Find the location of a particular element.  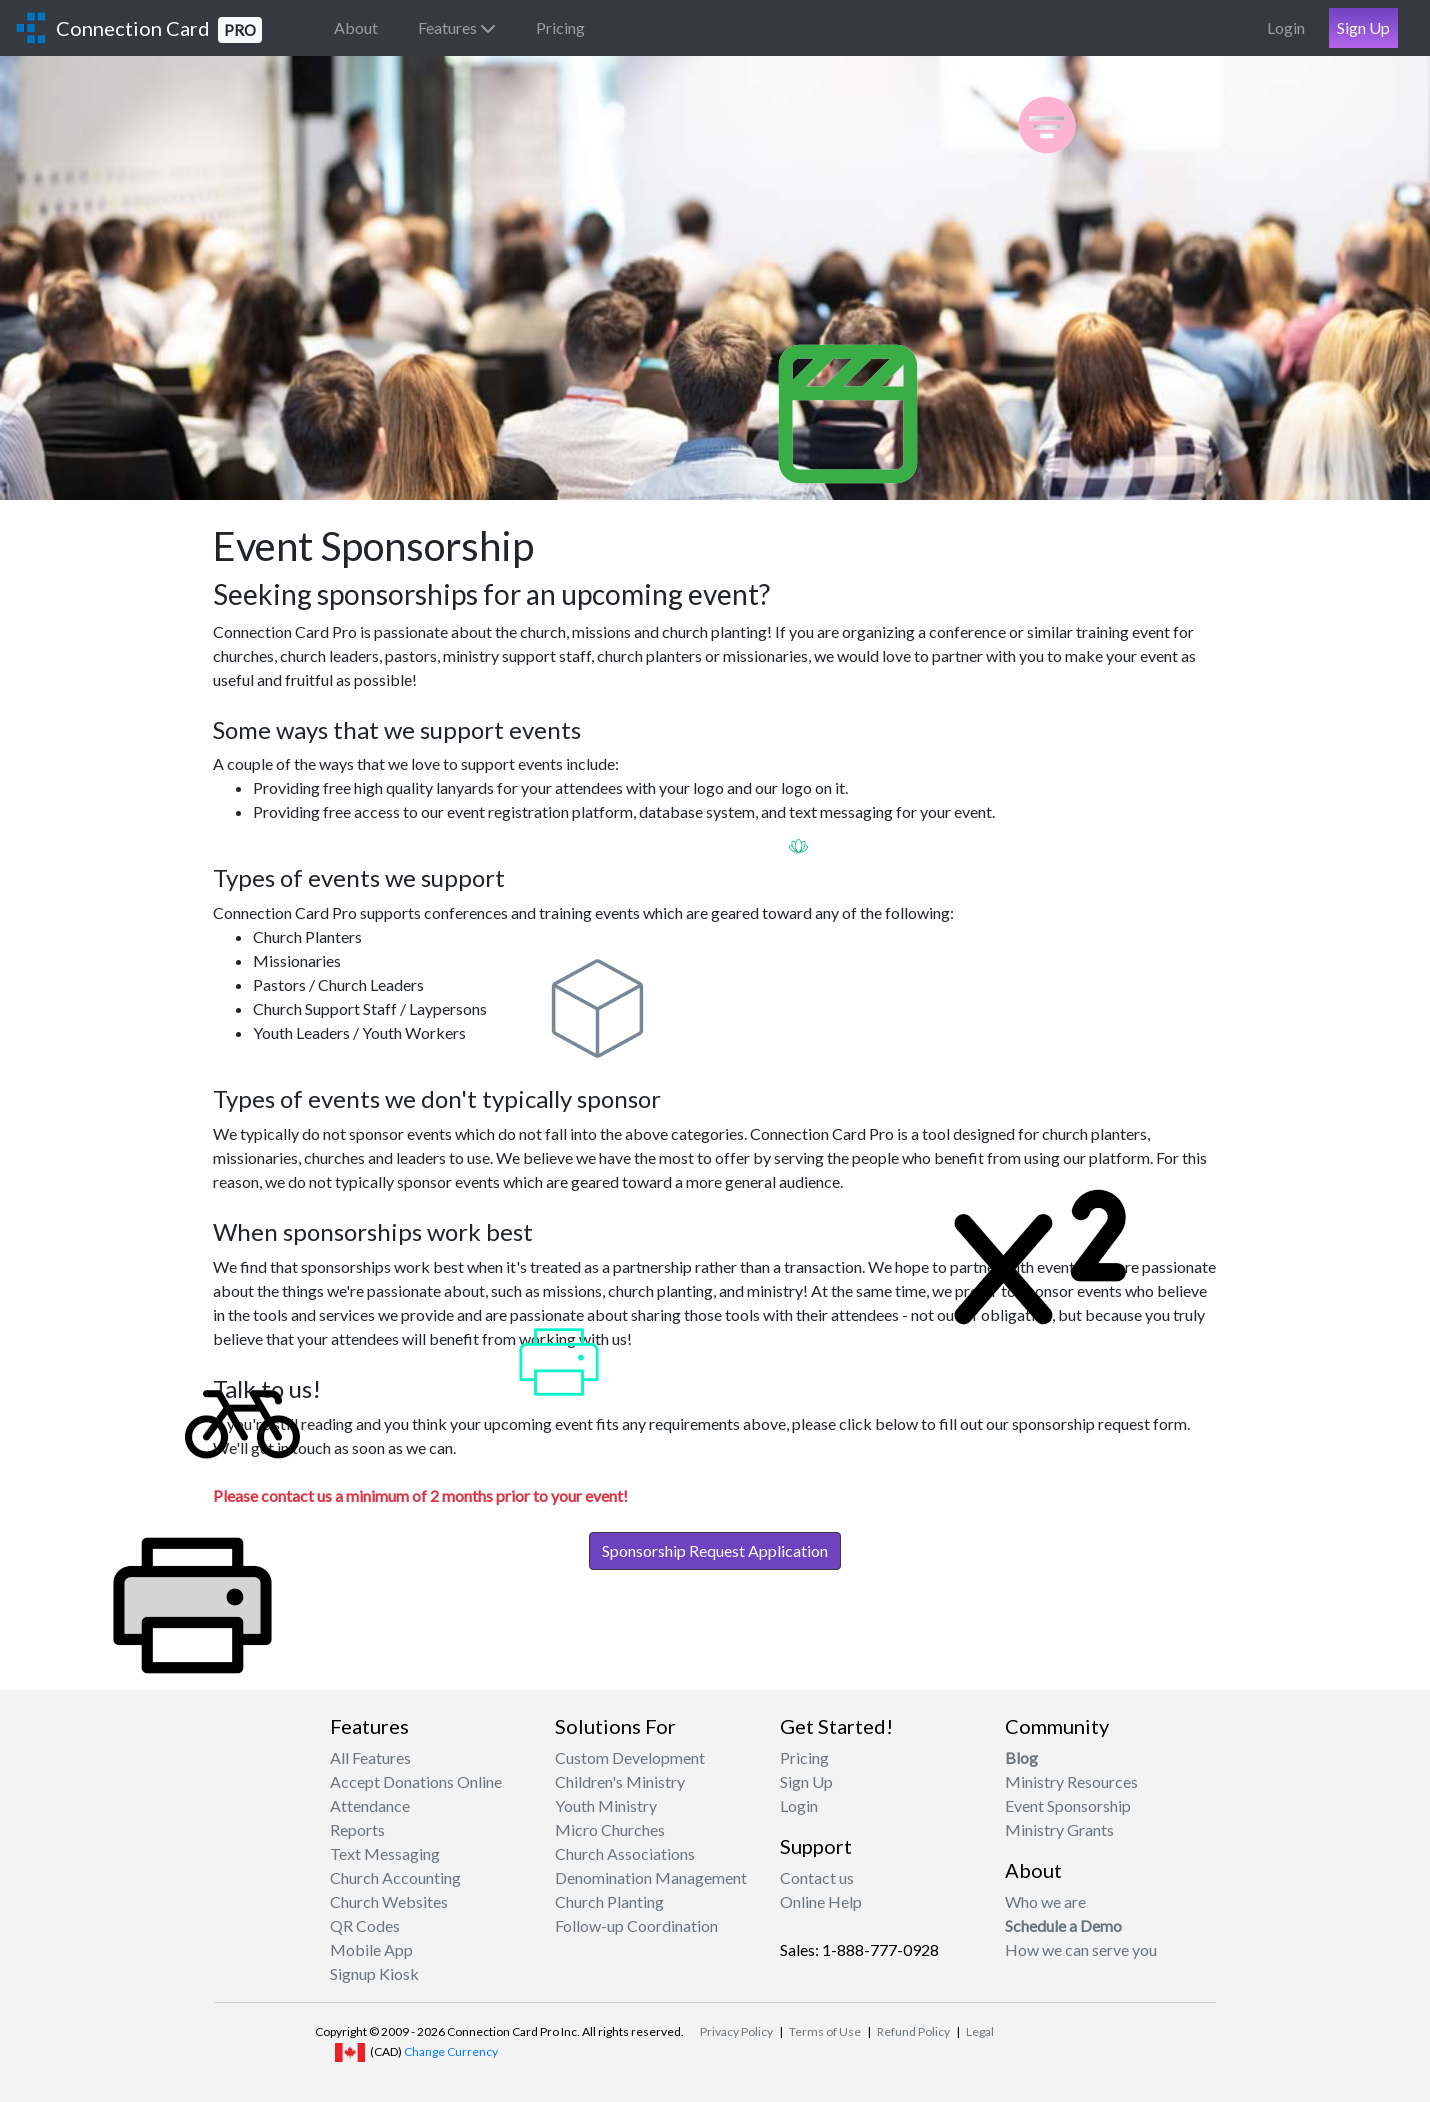

select bicycle as transportation mode is located at coordinates (242, 1422).